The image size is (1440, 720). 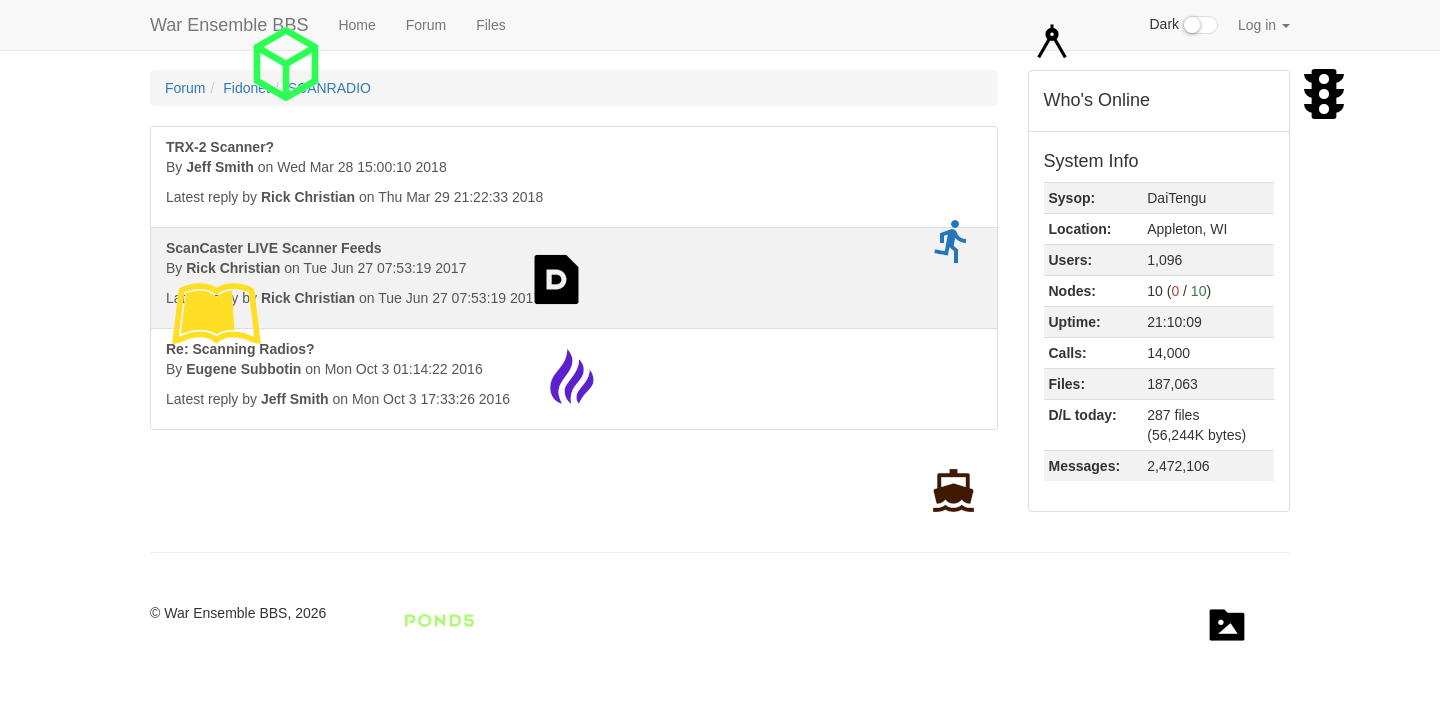 What do you see at coordinates (953, 491) in the screenshot?
I see `view shipping or delivery status` at bounding box center [953, 491].